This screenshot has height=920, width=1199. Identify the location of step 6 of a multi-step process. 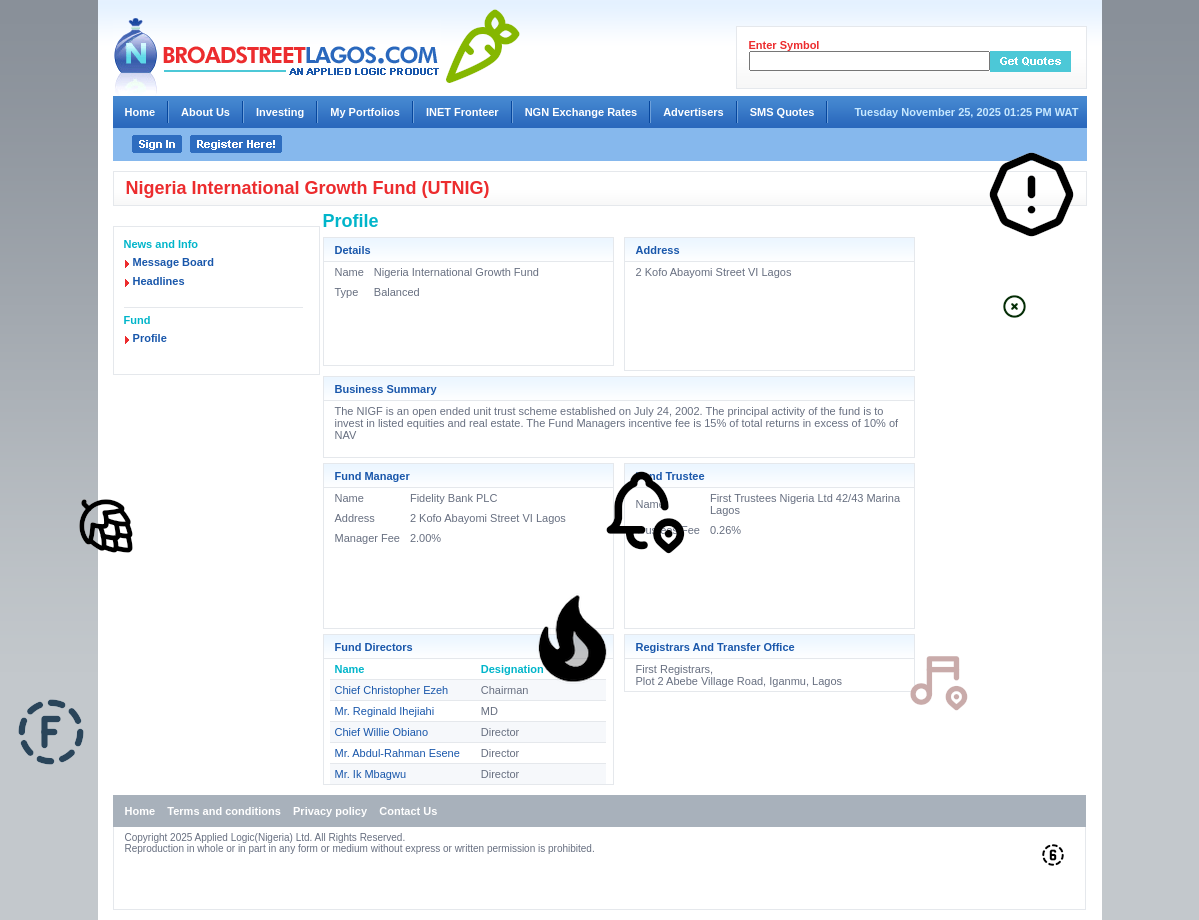
(1053, 855).